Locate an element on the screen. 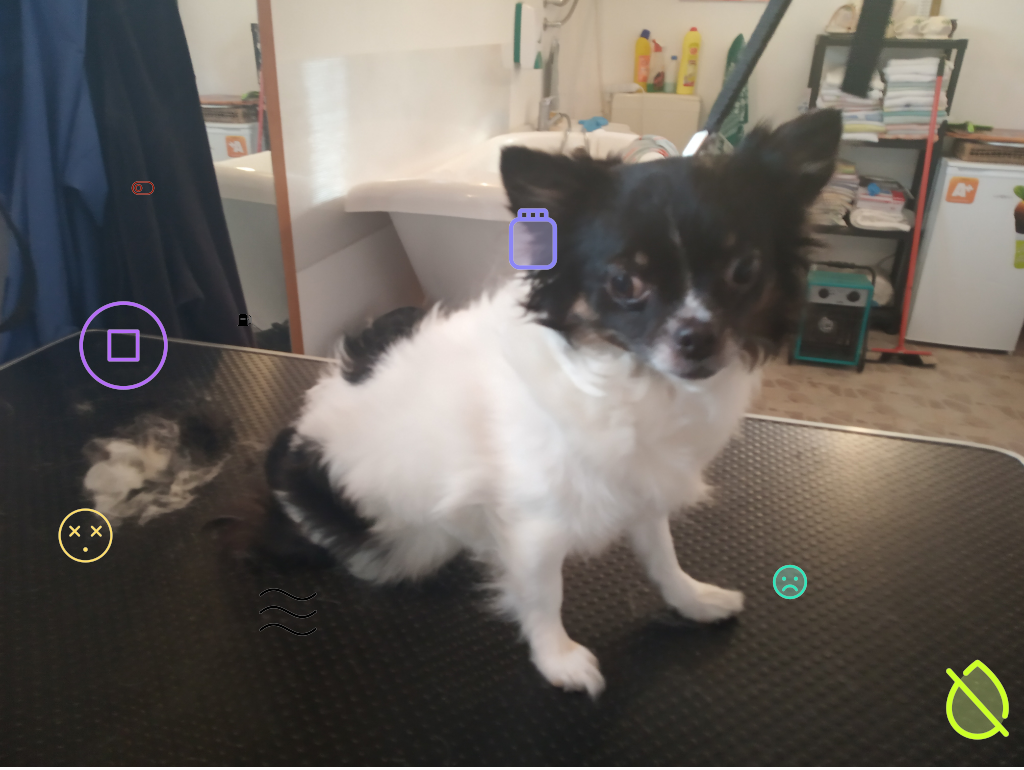 This screenshot has width=1024, height=770. indicate negative feedback or dissatisfaction is located at coordinates (790, 582).